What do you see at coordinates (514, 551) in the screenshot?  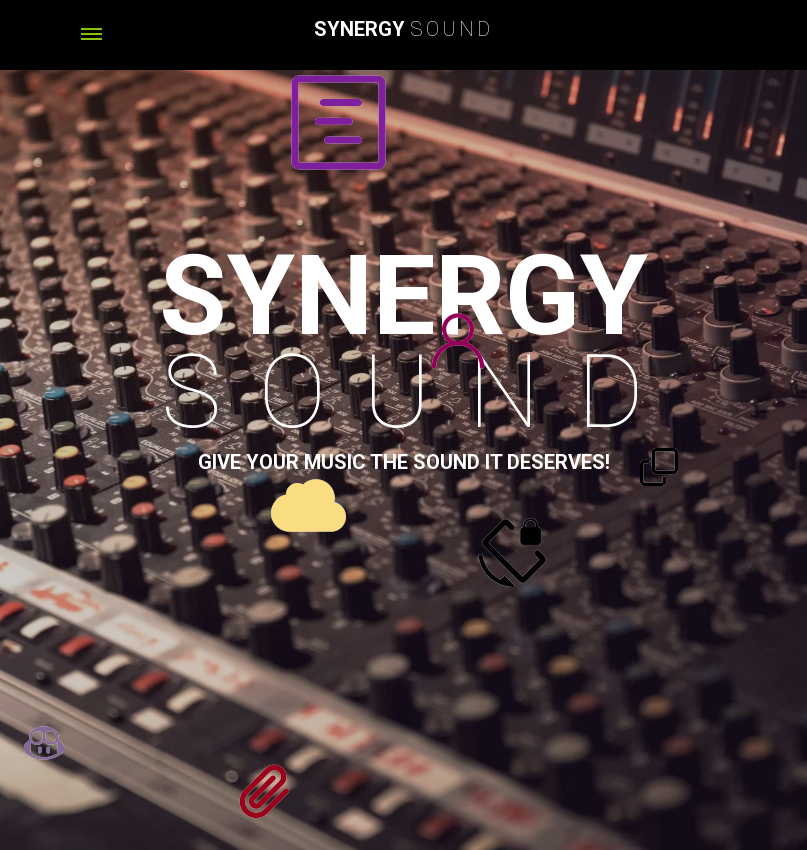 I see `lock screen rotation to current orientation` at bounding box center [514, 551].